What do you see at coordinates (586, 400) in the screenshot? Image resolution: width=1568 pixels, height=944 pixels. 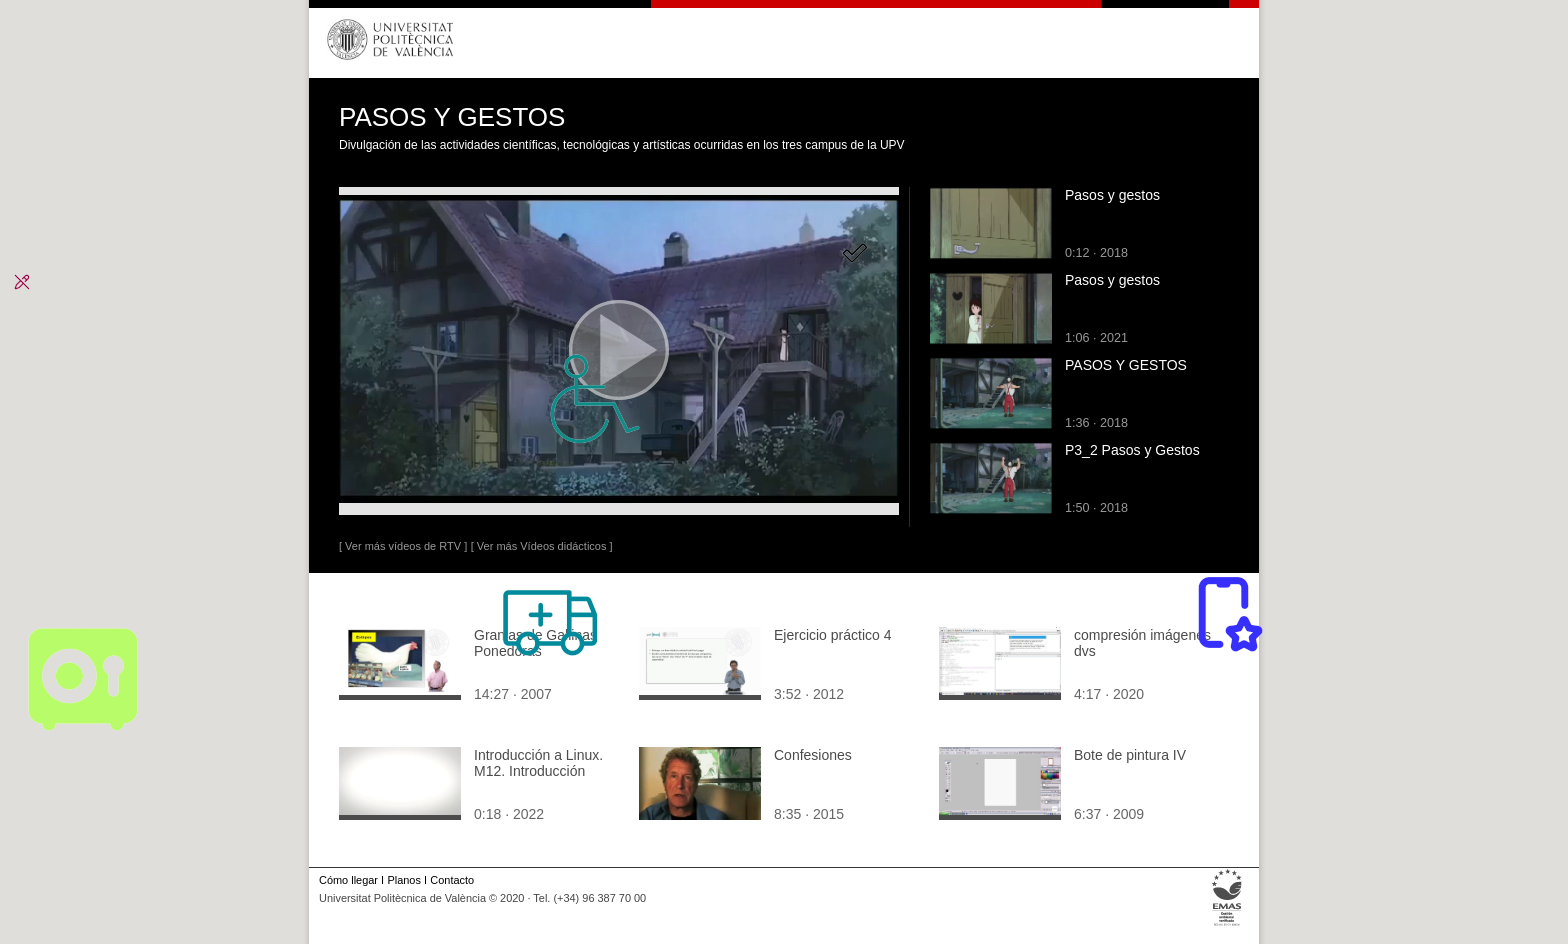 I see `indicates wheelchair accessible facilities` at bounding box center [586, 400].